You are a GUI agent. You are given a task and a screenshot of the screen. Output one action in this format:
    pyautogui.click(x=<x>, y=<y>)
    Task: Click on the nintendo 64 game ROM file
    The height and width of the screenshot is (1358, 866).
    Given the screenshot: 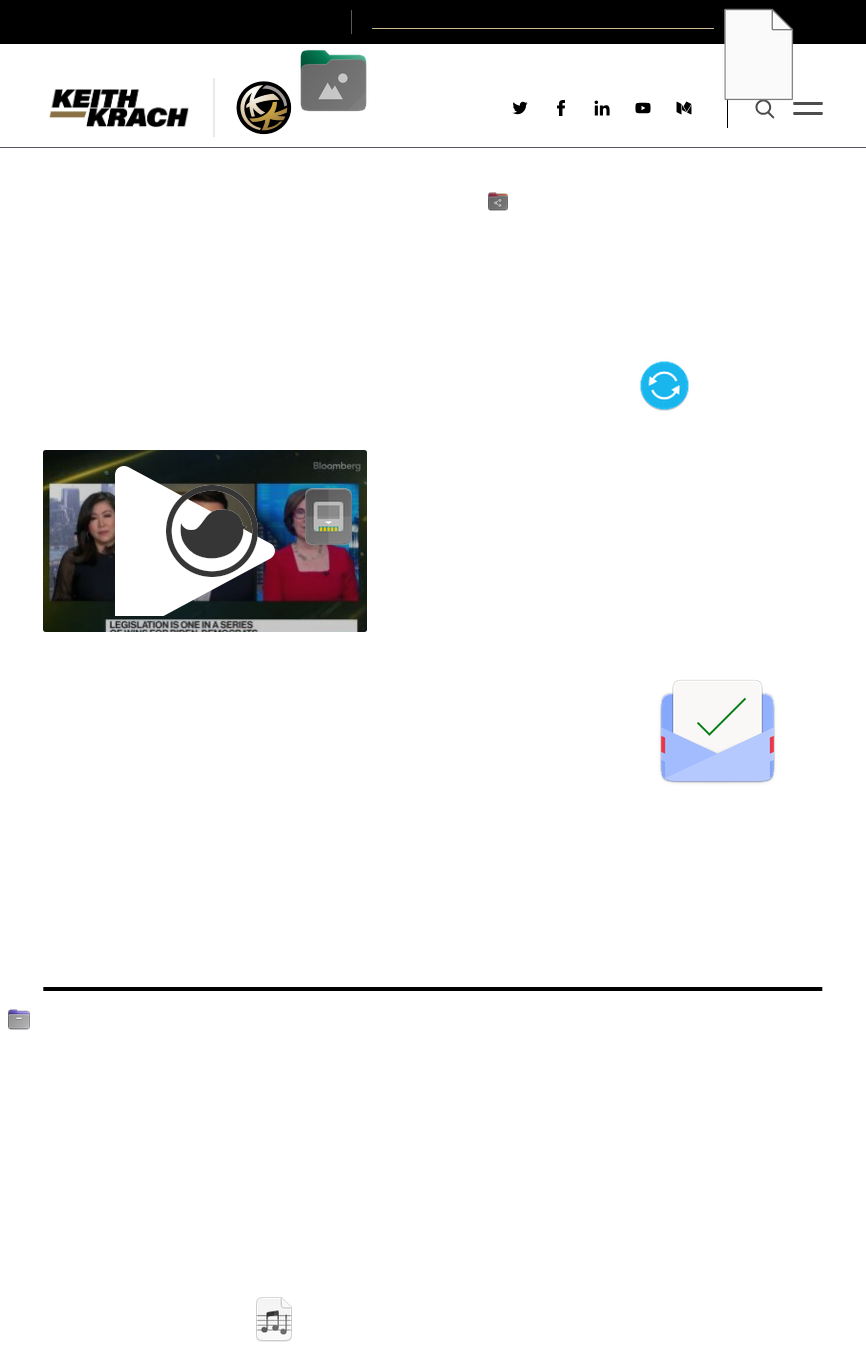 What is the action you would take?
    pyautogui.click(x=328, y=516)
    